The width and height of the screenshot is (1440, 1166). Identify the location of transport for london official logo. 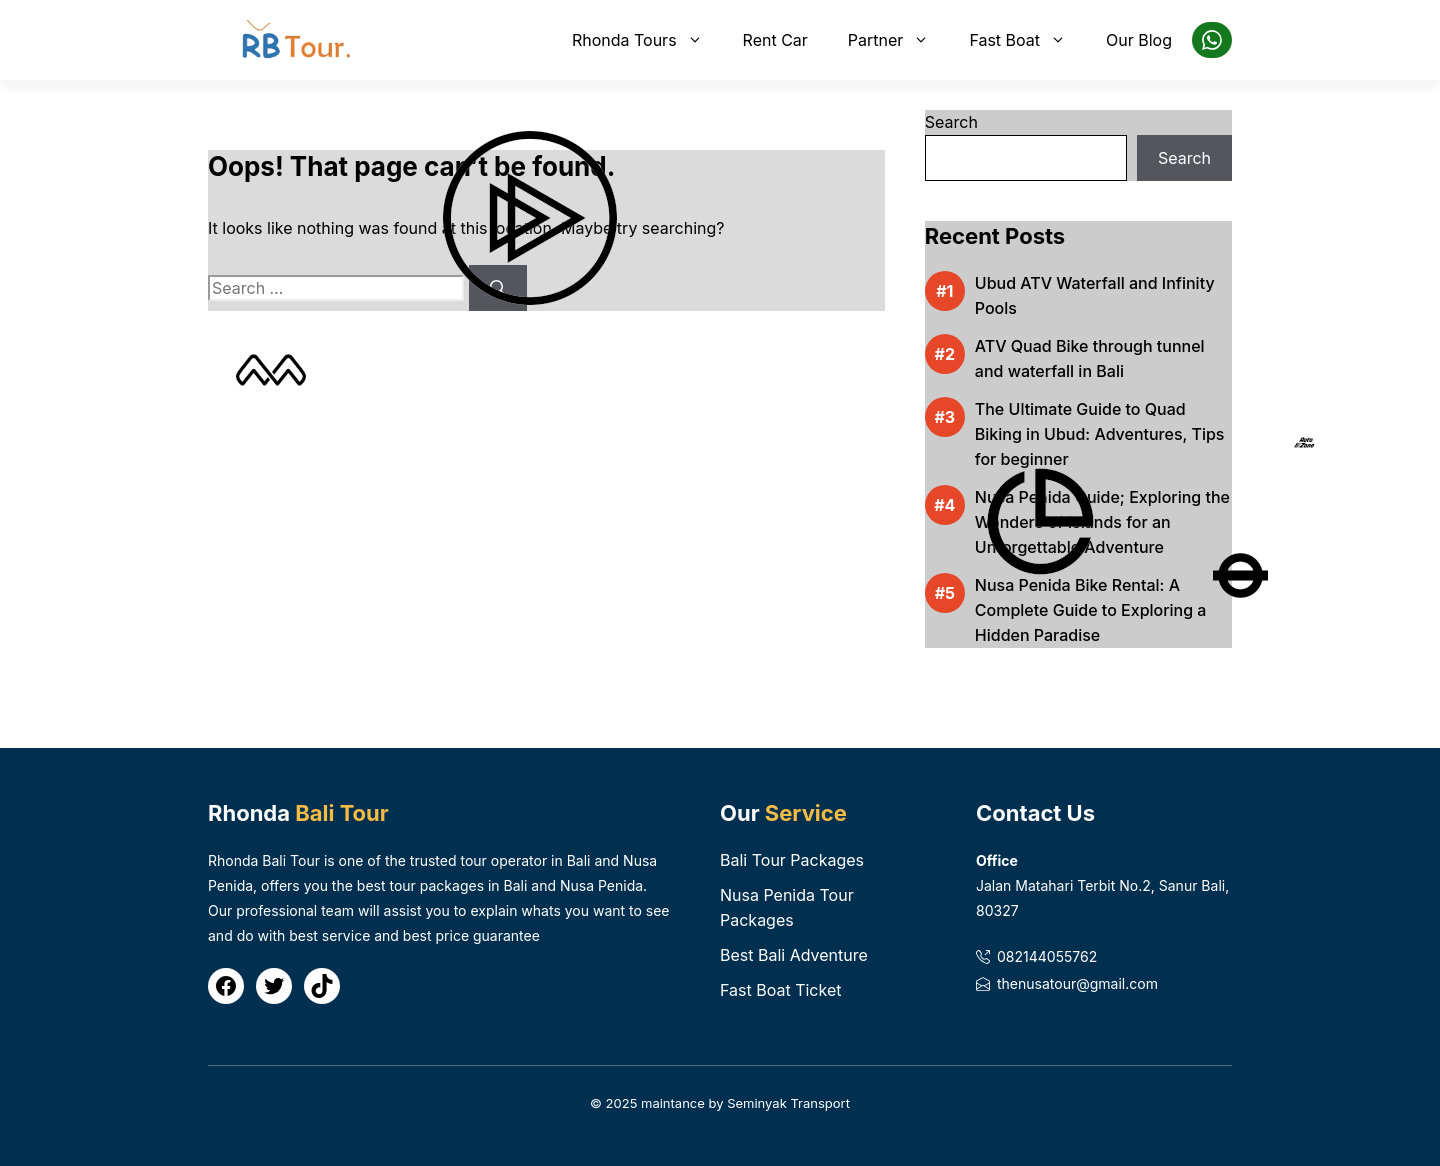
(1240, 575).